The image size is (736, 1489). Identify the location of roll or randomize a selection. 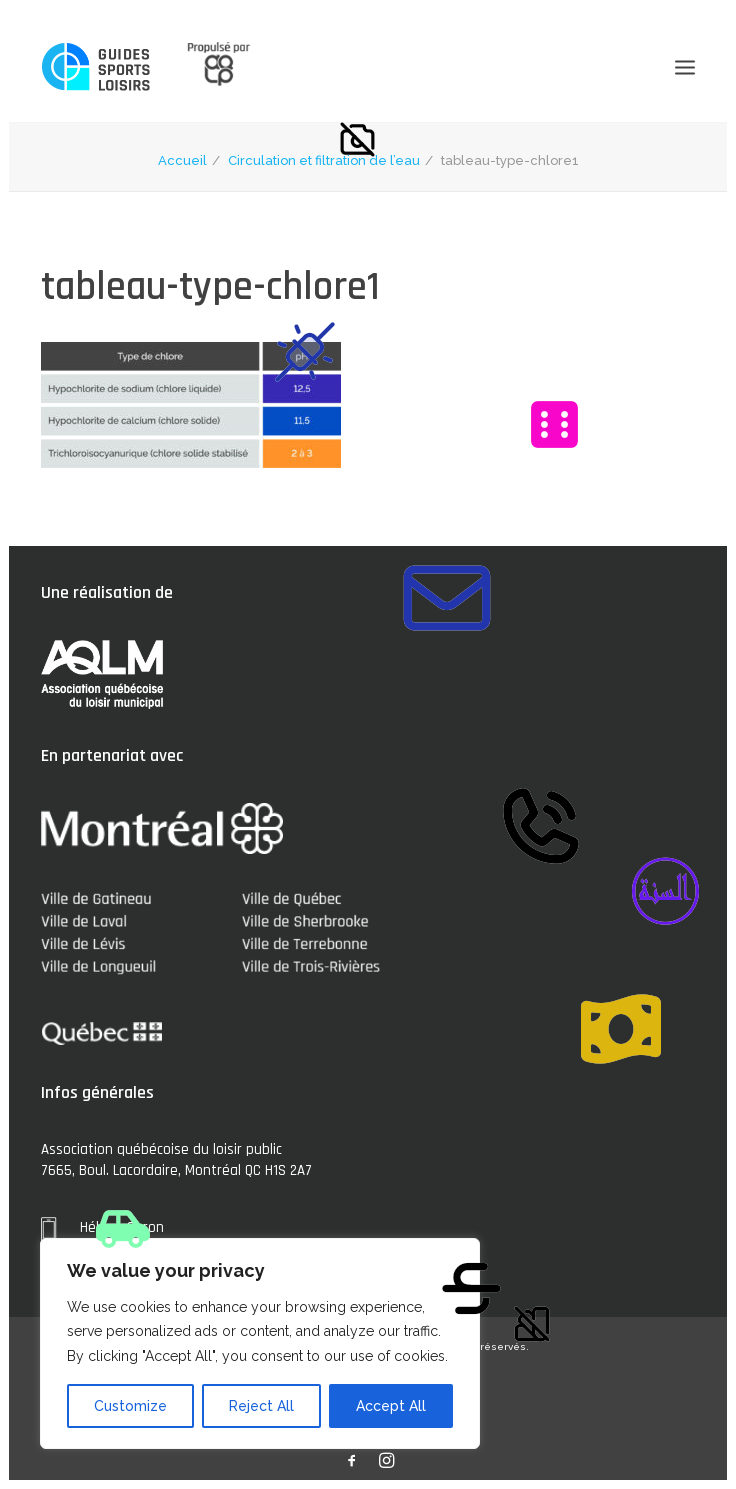
(554, 424).